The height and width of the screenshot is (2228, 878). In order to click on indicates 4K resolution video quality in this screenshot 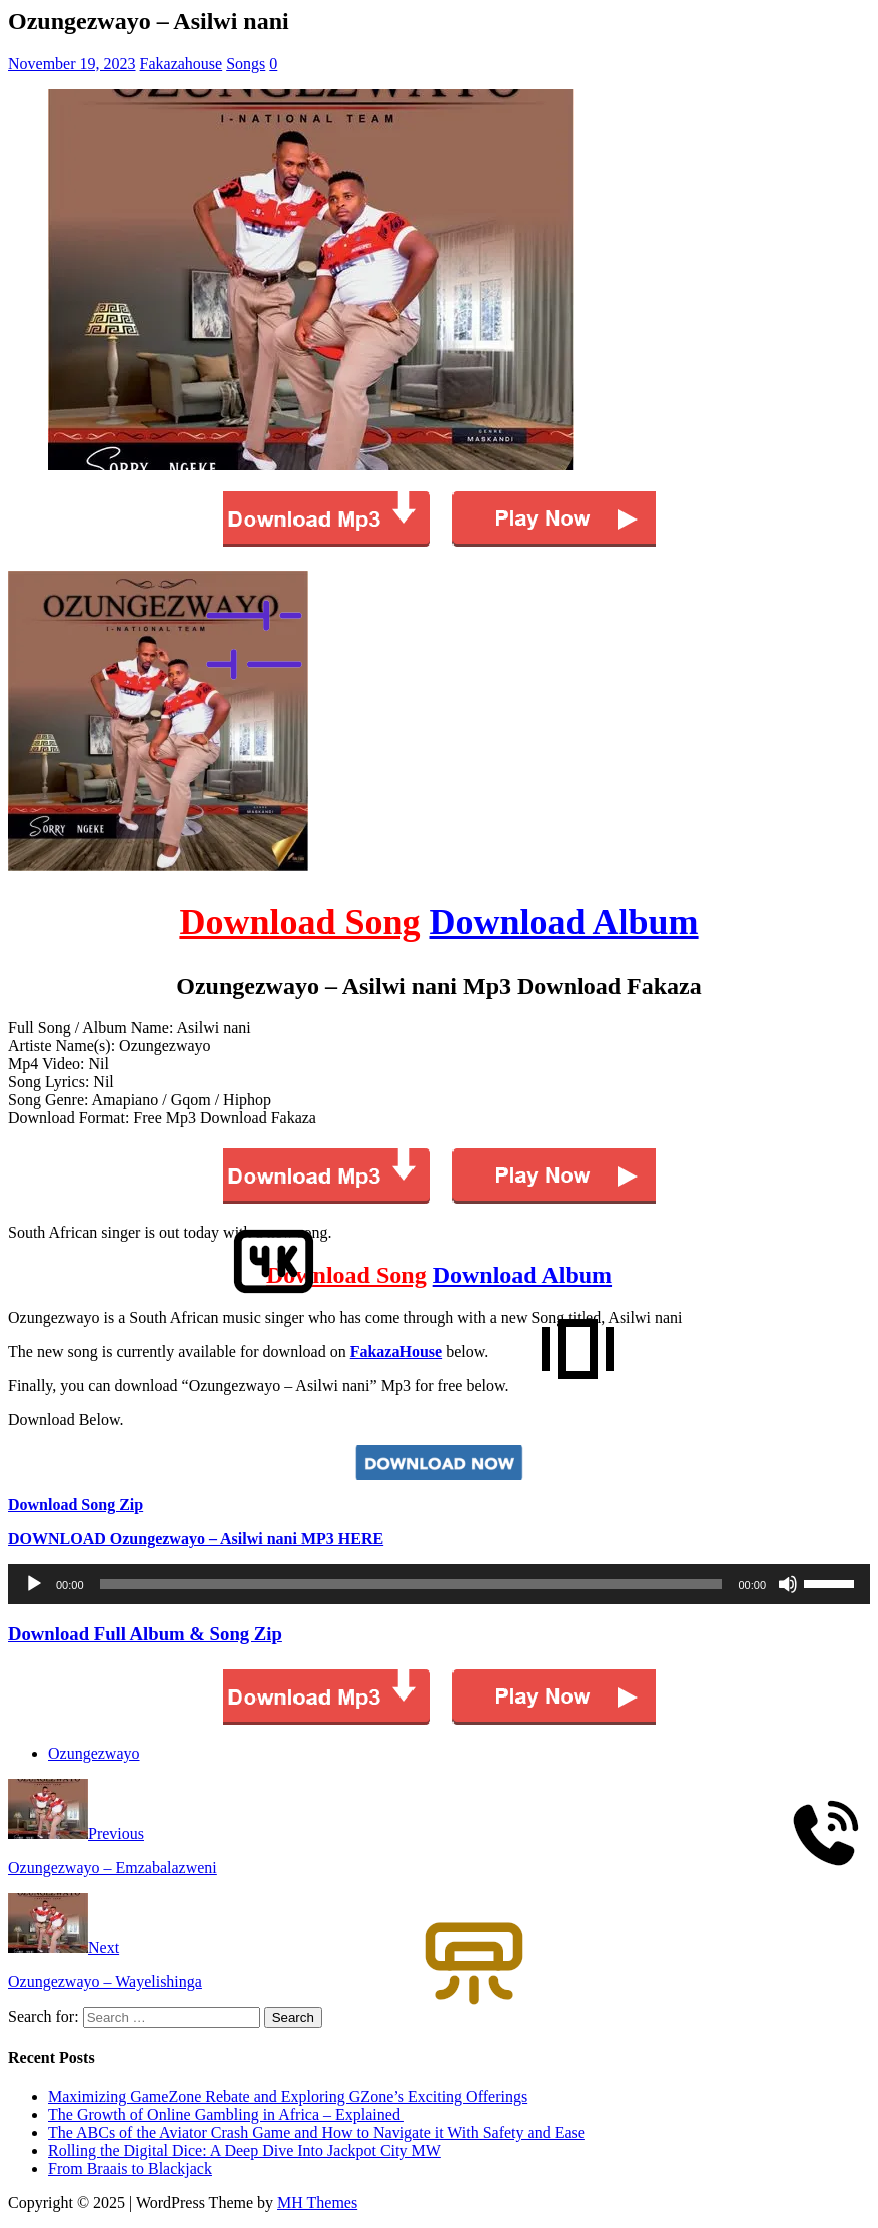, I will do `click(273, 1261)`.